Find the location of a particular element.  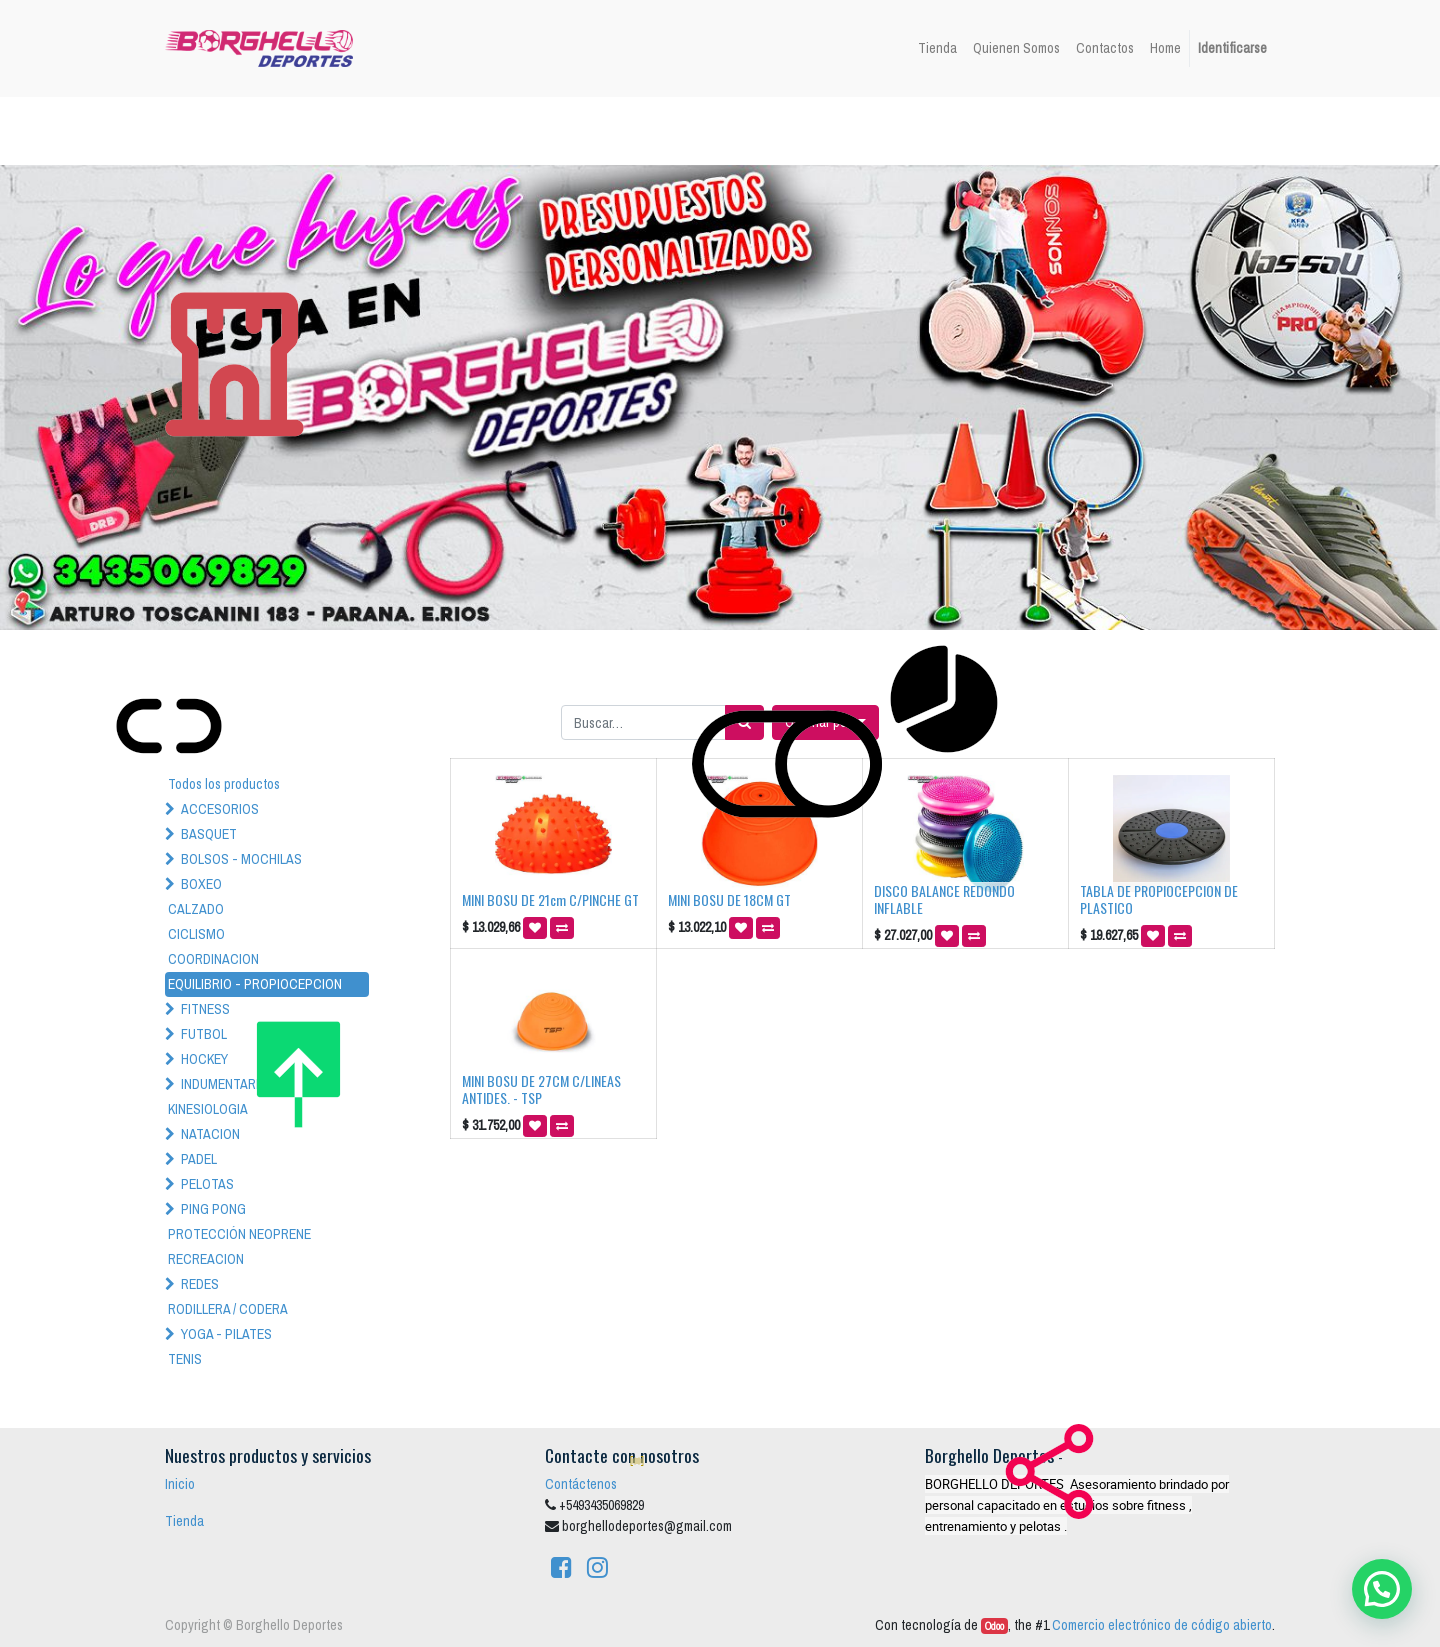

access castle or fortress-themed game content is located at coordinates (234, 361).